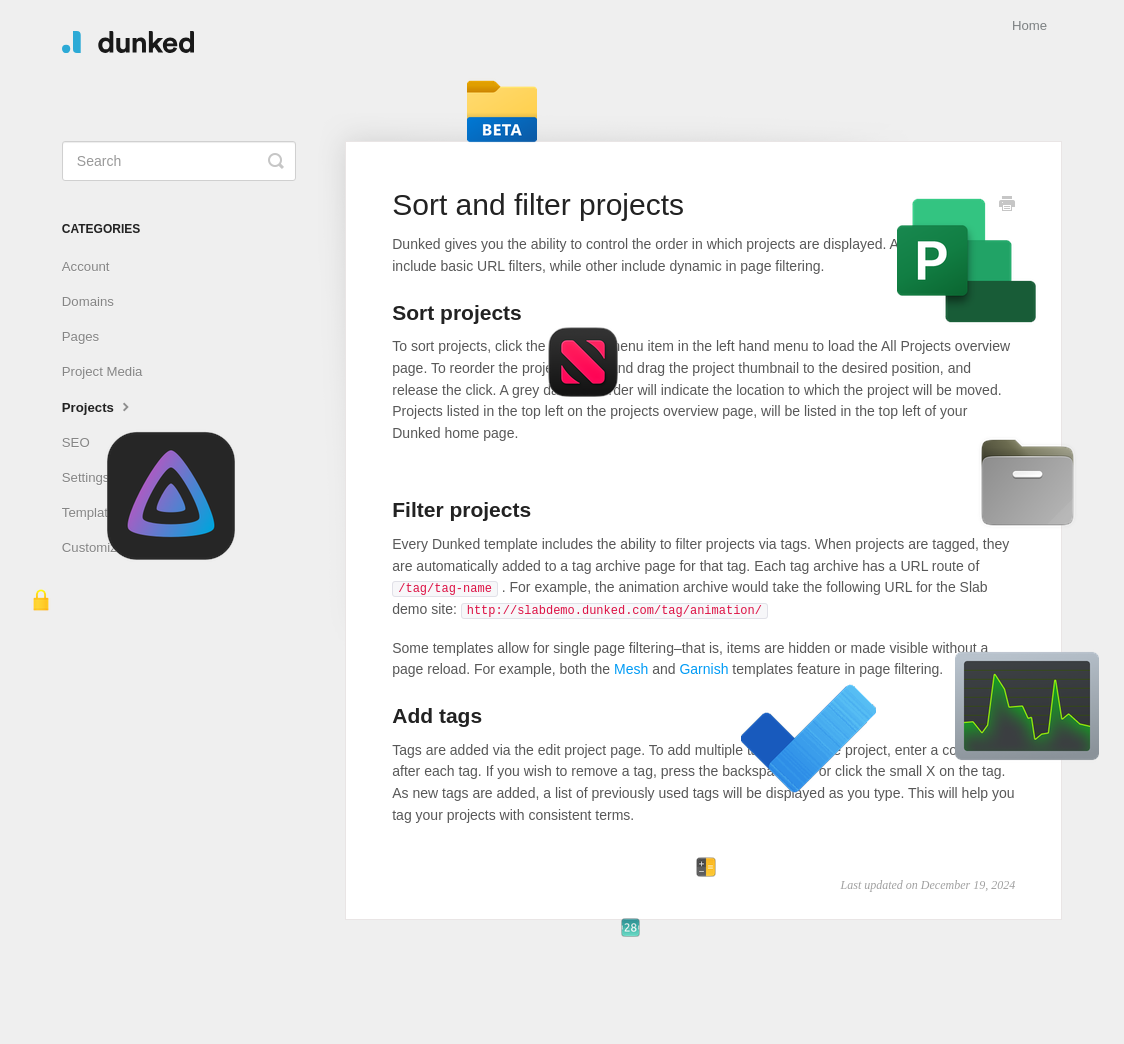  What do you see at coordinates (502, 110) in the screenshot?
I see `folder containing beta or experimental features` at bounding box center [502, 110].